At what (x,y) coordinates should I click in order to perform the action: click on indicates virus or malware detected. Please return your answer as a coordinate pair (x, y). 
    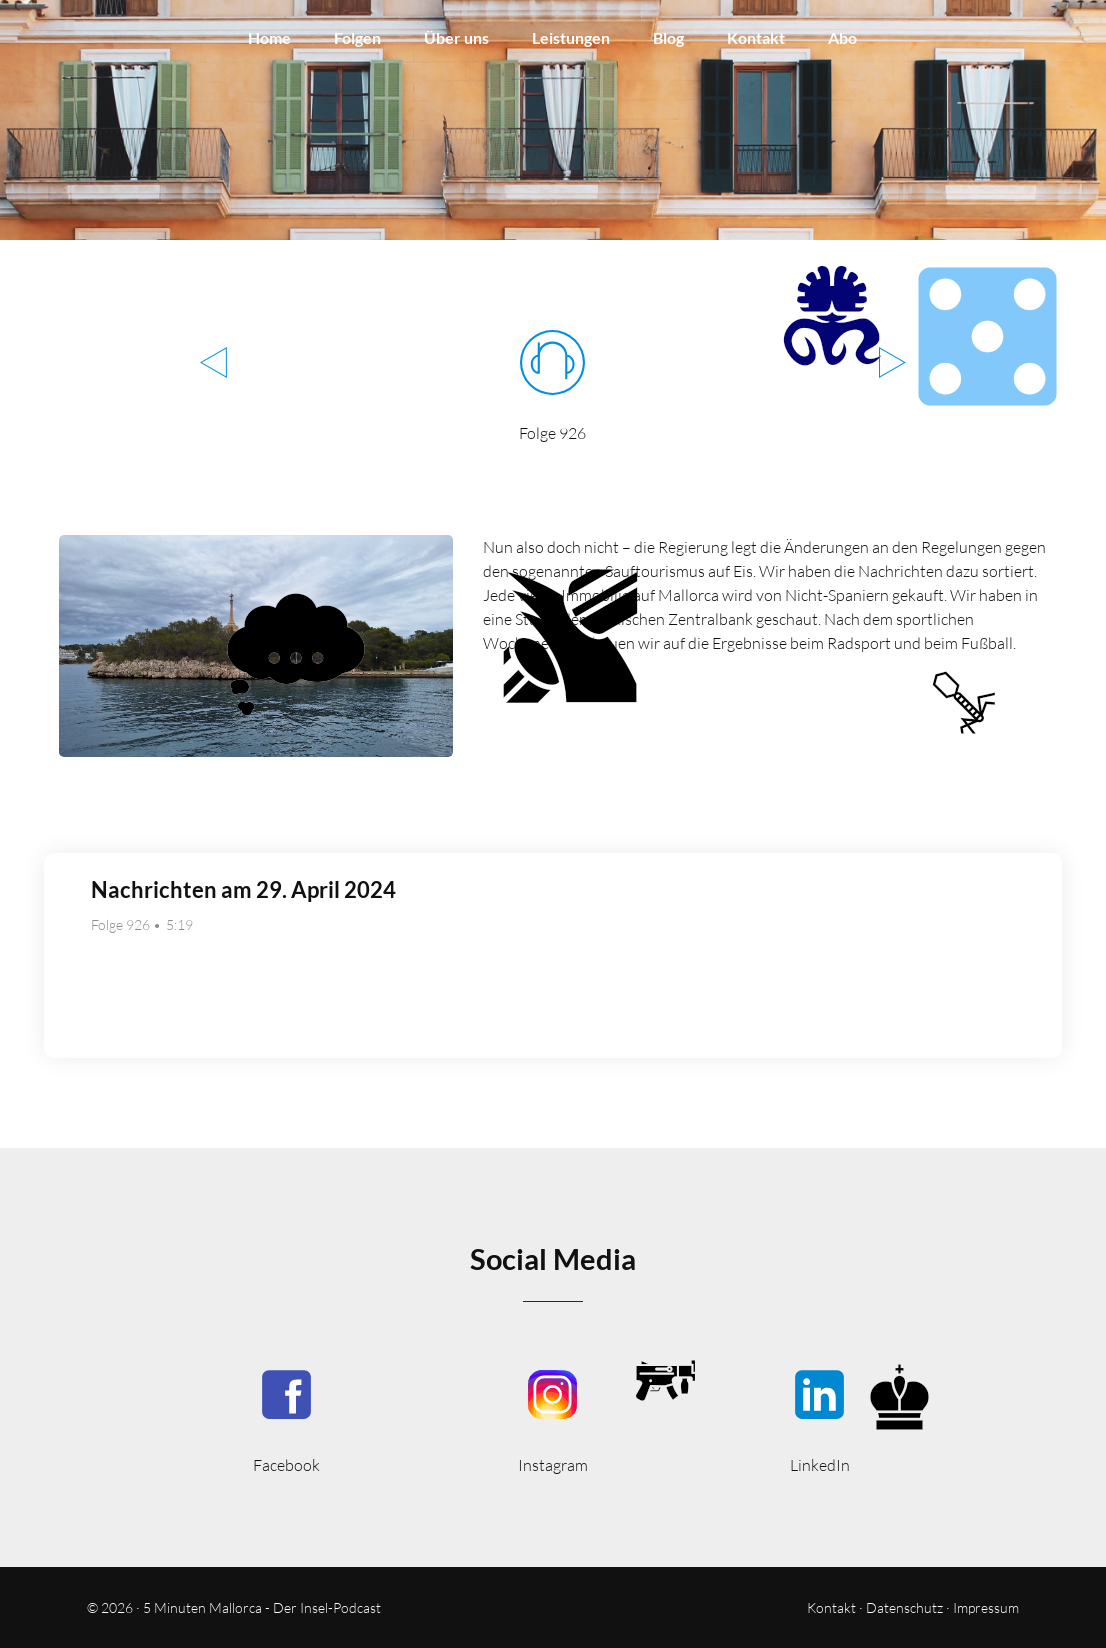
    Looking at the image, I should click on (963, 702).